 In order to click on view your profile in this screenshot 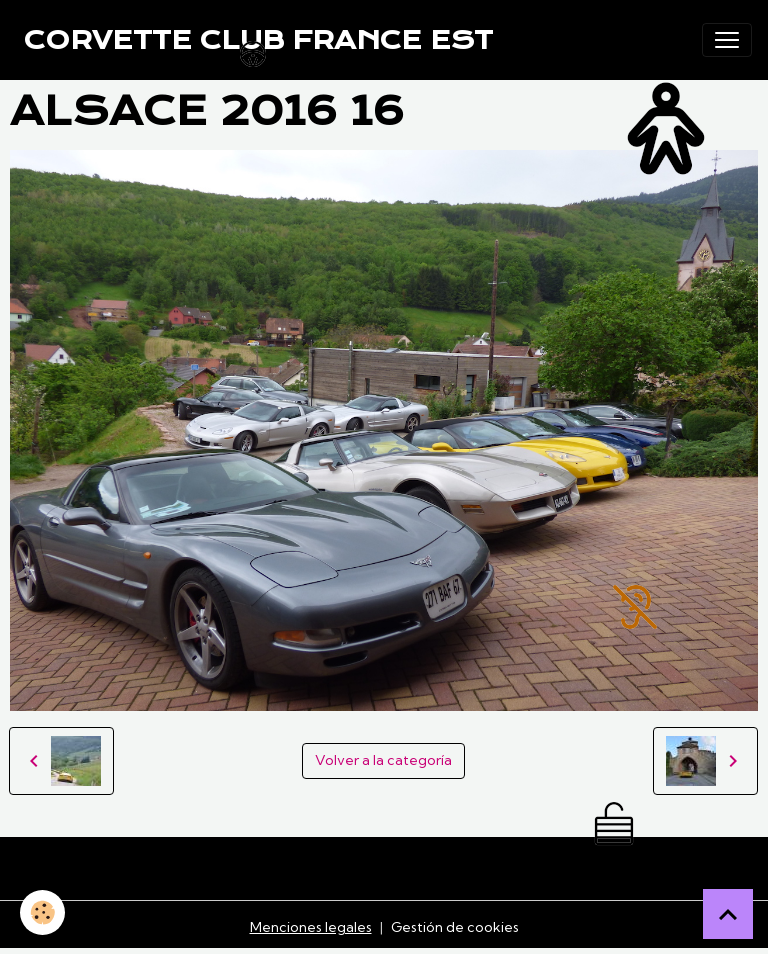, I will do `click(666, 130)`.